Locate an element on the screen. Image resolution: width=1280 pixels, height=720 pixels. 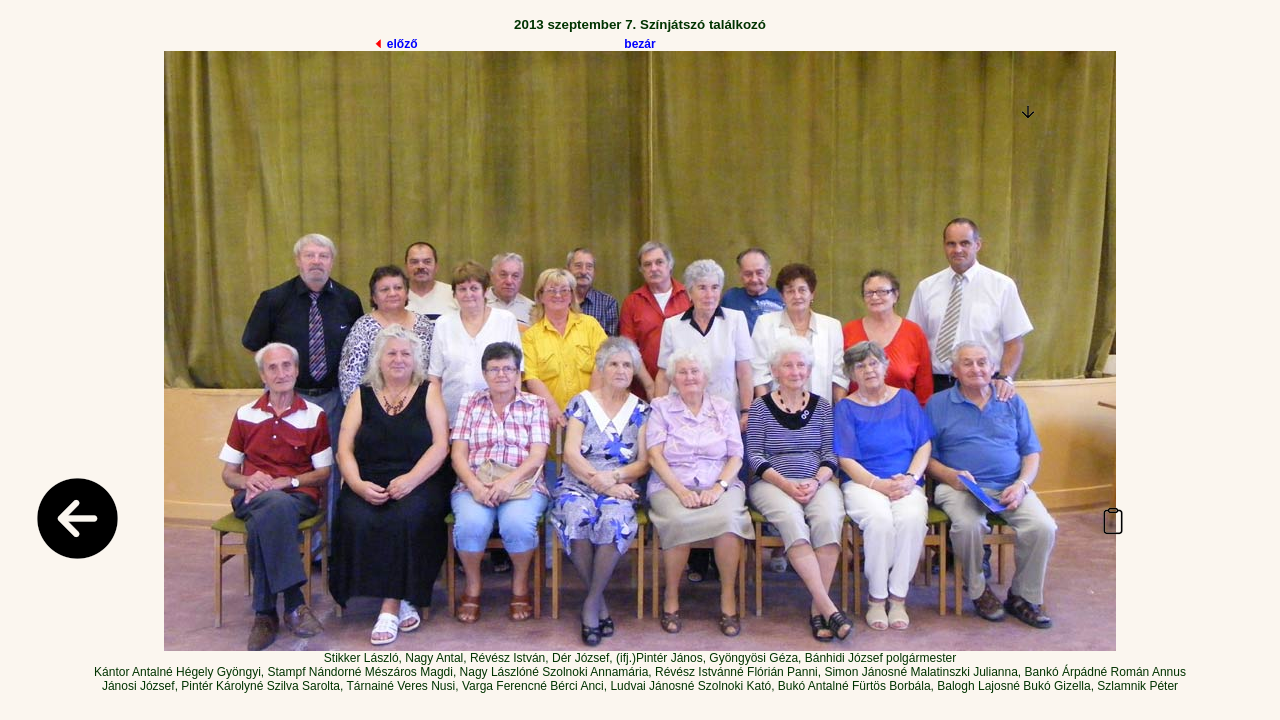
access clipboard contents is located at coordinates (1113, 521).